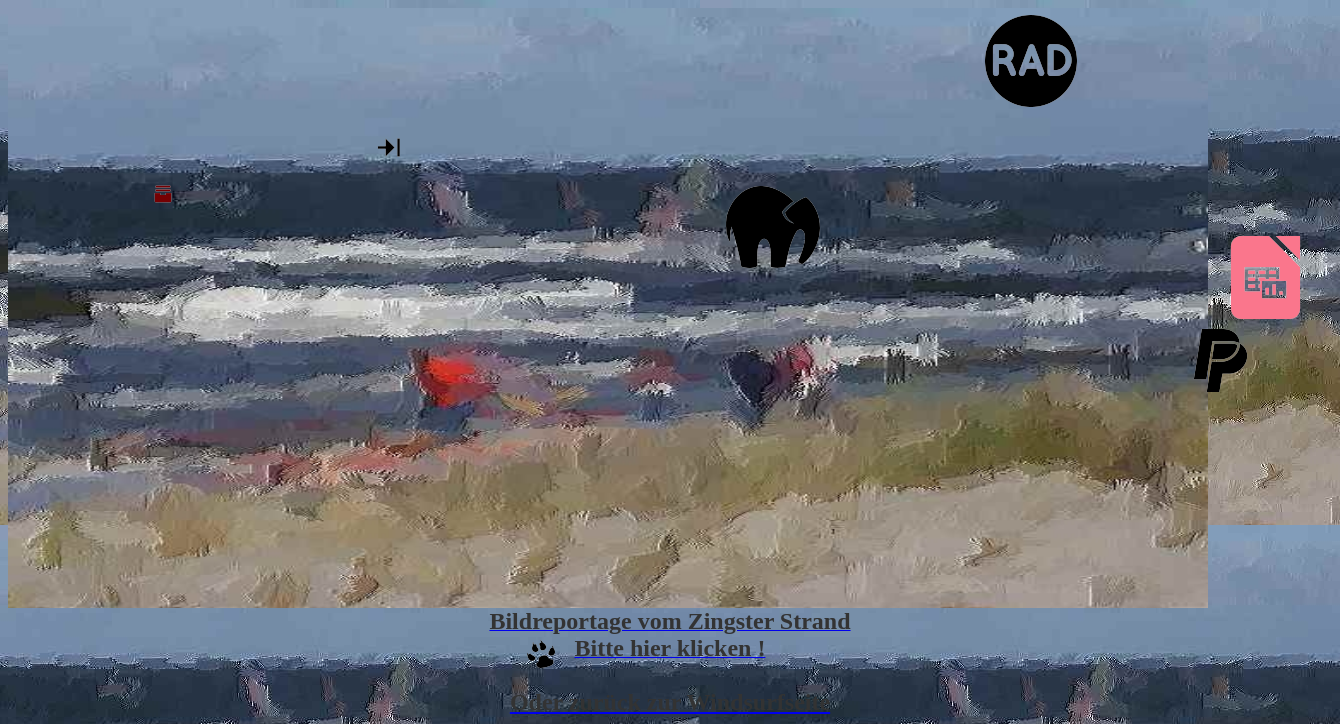 Image resolution: width=1340 pixels, height=724 pixels. I want to click on lazarus IDE logo, so click(541, 654).